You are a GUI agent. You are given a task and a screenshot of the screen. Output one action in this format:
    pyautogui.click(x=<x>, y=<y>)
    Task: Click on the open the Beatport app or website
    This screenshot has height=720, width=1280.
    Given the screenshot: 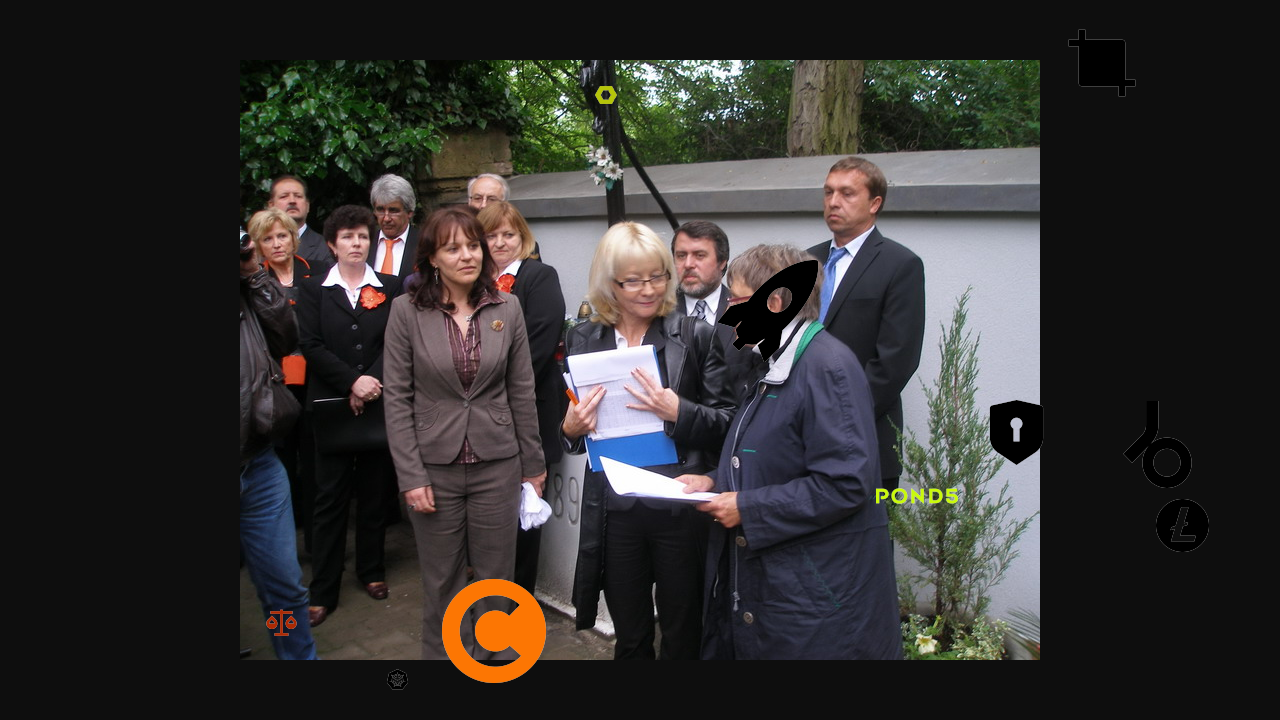 What is the action you would take?
    pyautogui.click(x=1157, y=444)
    